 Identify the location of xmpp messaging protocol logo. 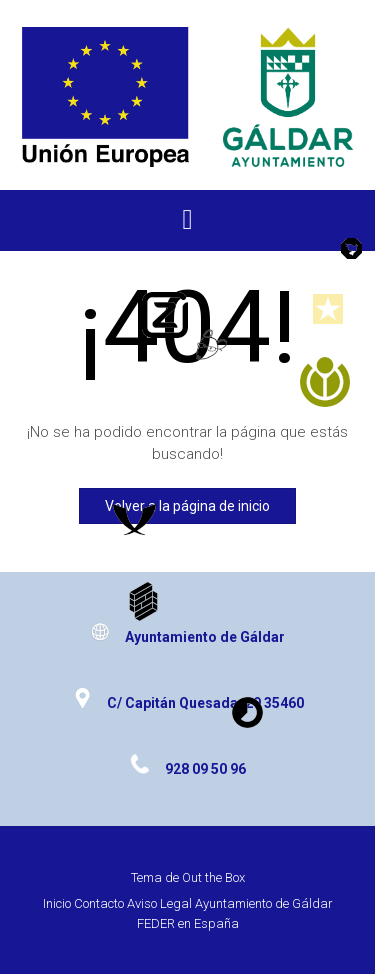
(134, 519).